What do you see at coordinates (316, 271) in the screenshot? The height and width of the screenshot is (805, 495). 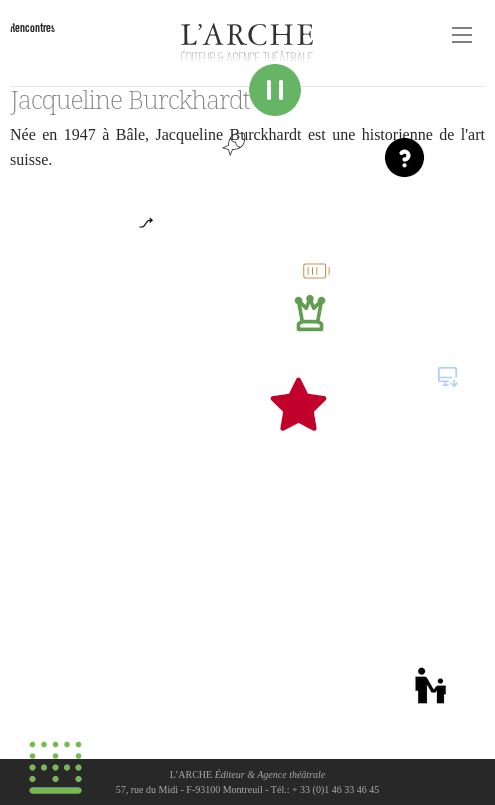 I see `indicates battery is well charged` at bounding box center [316, 271].